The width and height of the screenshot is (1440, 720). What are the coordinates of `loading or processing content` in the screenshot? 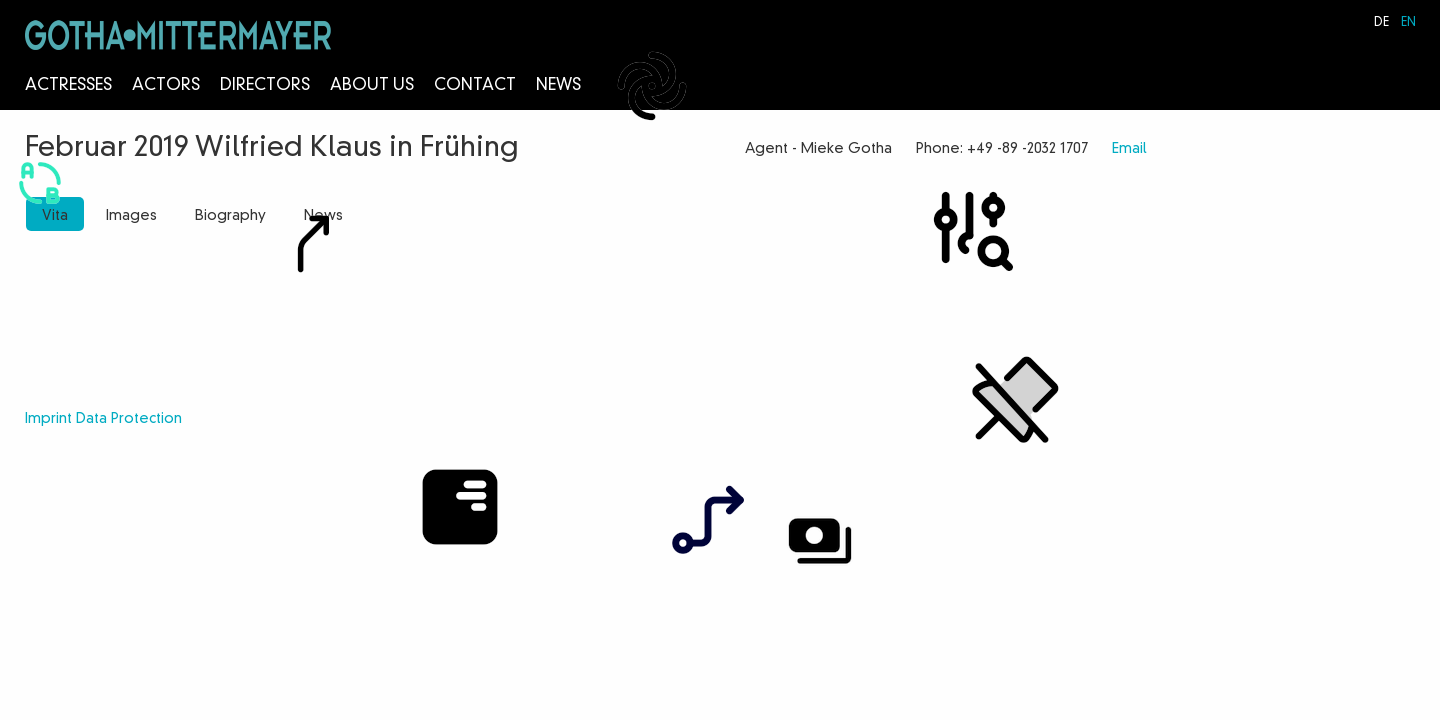 It's located at (652, 86).